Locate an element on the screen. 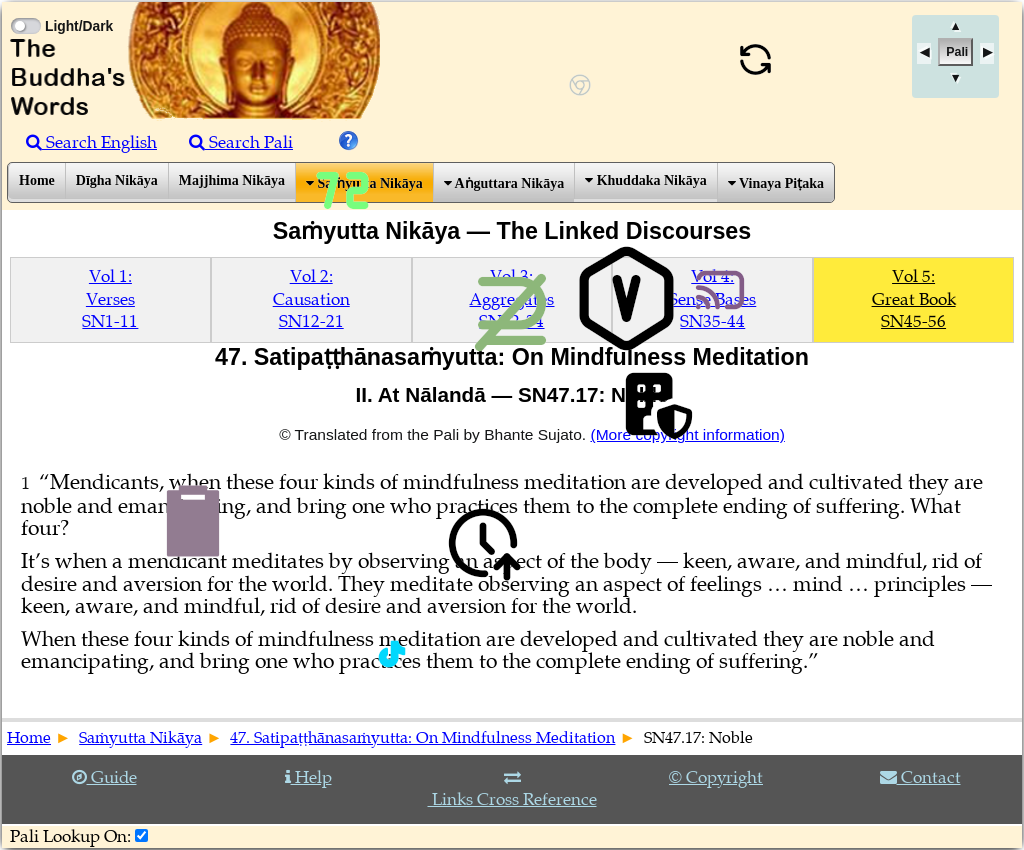 This screenshot has height=850, width=1024. indicates item number 72 in a list or sequence is located at coordinates (342, 190).